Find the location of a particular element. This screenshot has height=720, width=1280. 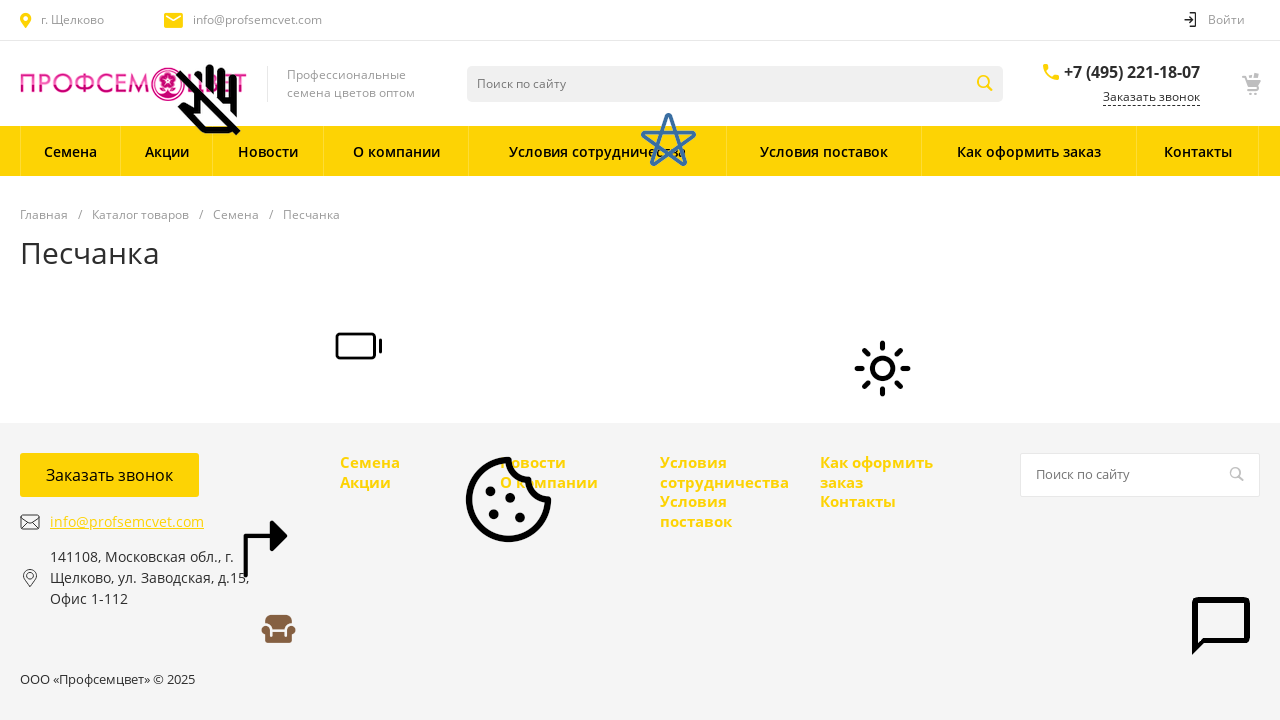

manage cookie preferences and privacy settings is located at coordinates (508, 499).